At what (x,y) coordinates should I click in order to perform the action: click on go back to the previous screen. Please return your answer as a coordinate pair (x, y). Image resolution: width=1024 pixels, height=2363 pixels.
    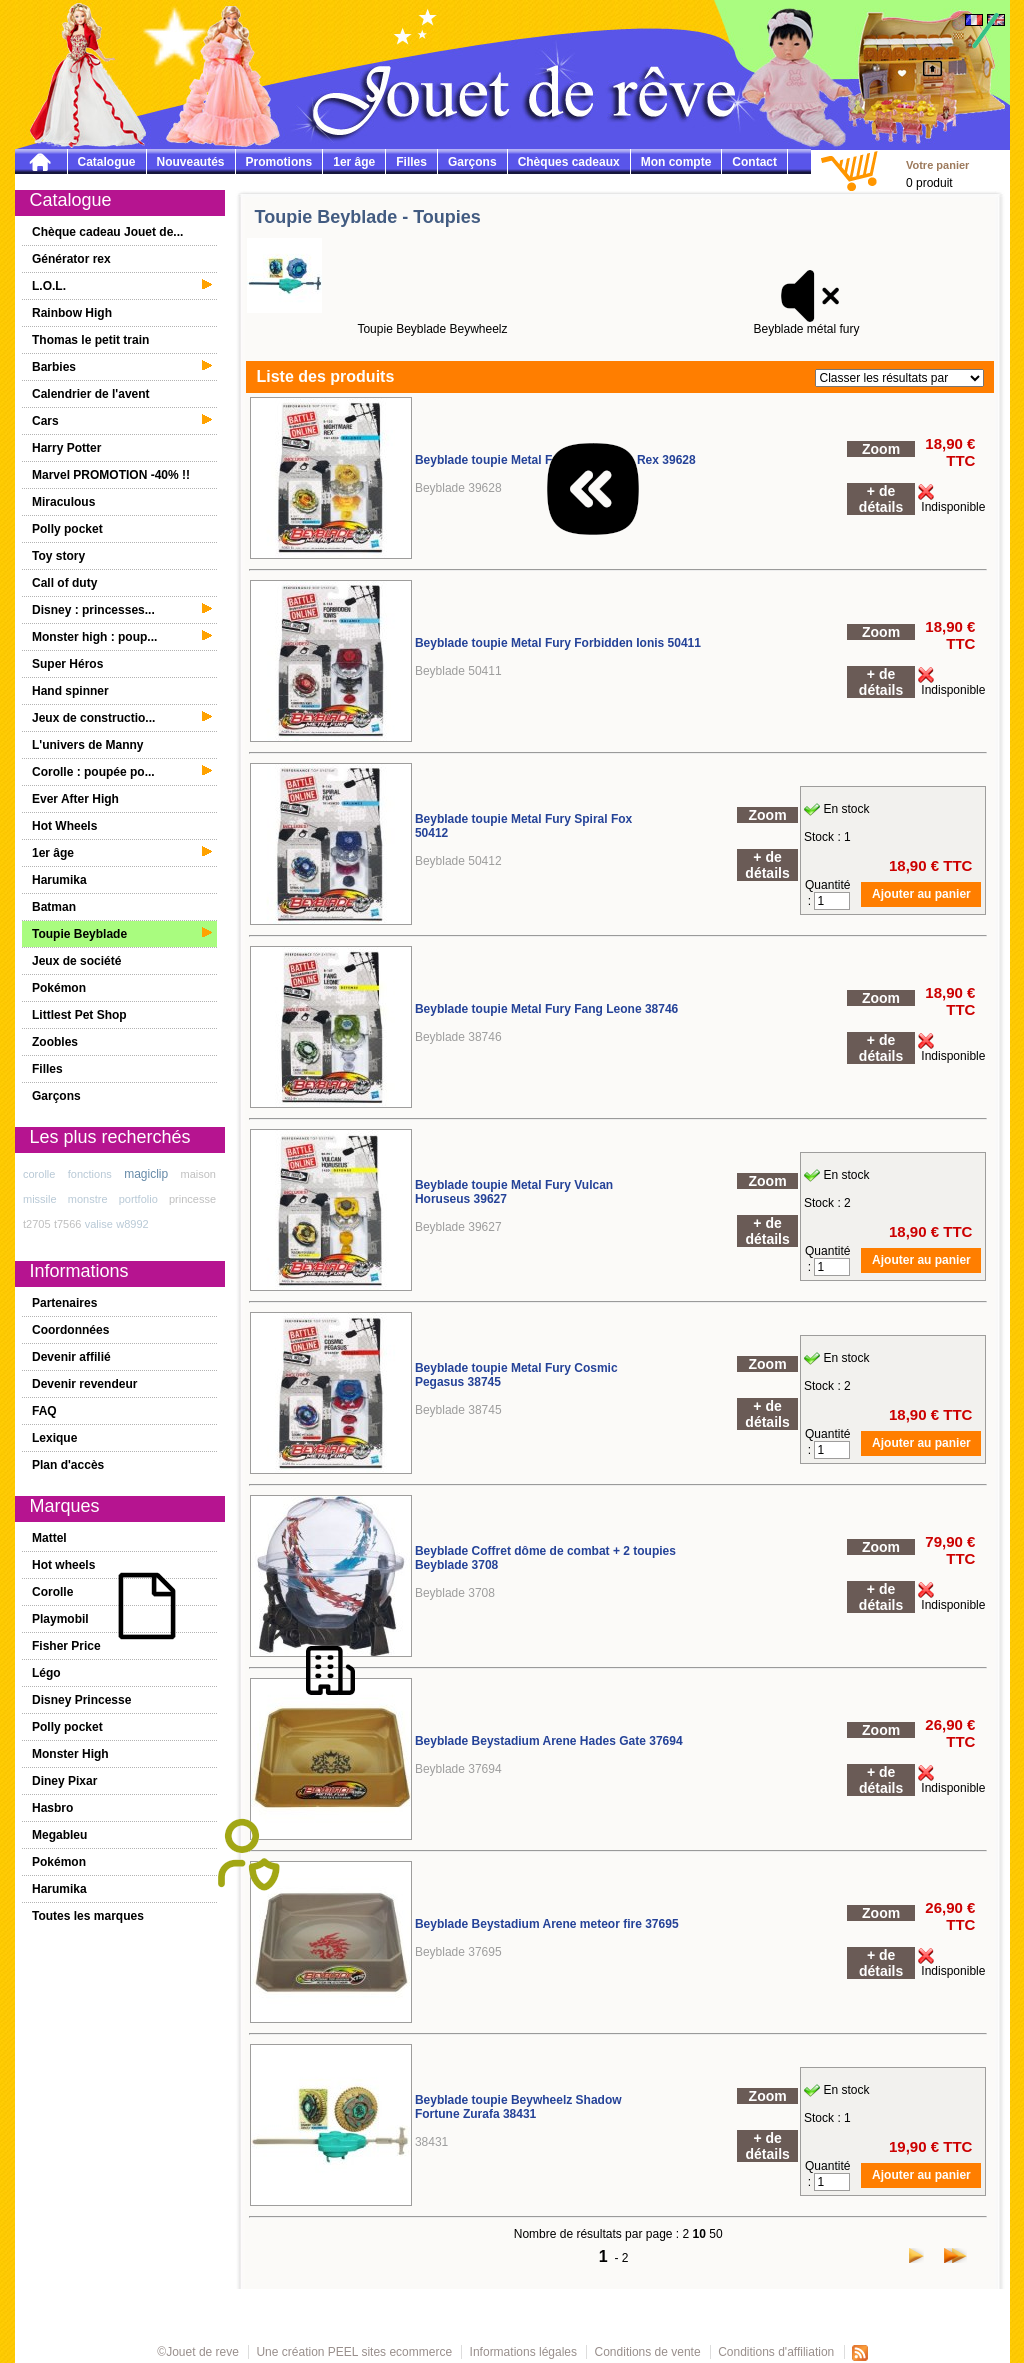
    Looking at the image, I should click on (593, 489).